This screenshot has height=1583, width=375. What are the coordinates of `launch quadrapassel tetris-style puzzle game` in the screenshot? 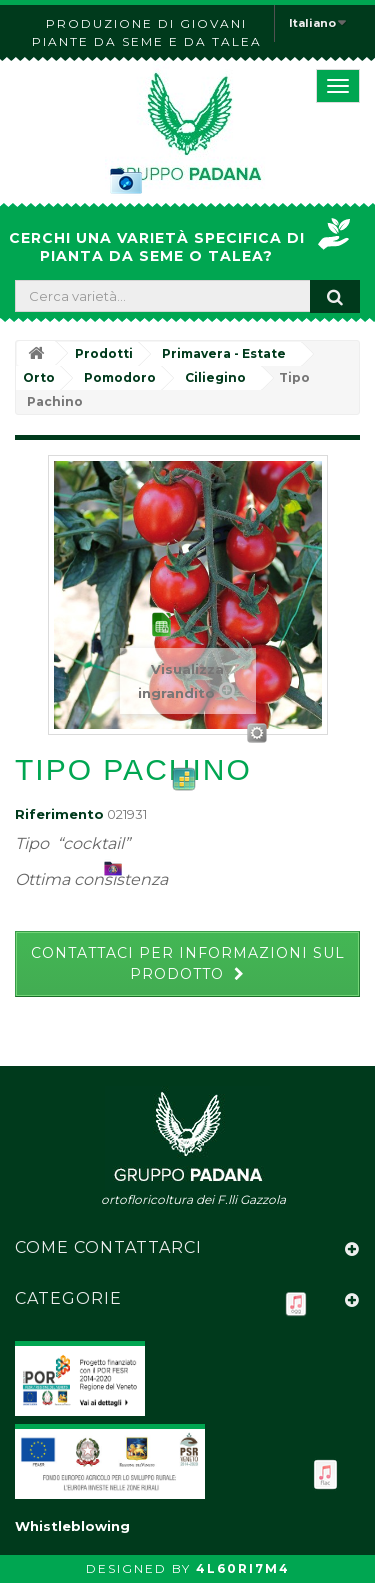 It's located at (184, 779).